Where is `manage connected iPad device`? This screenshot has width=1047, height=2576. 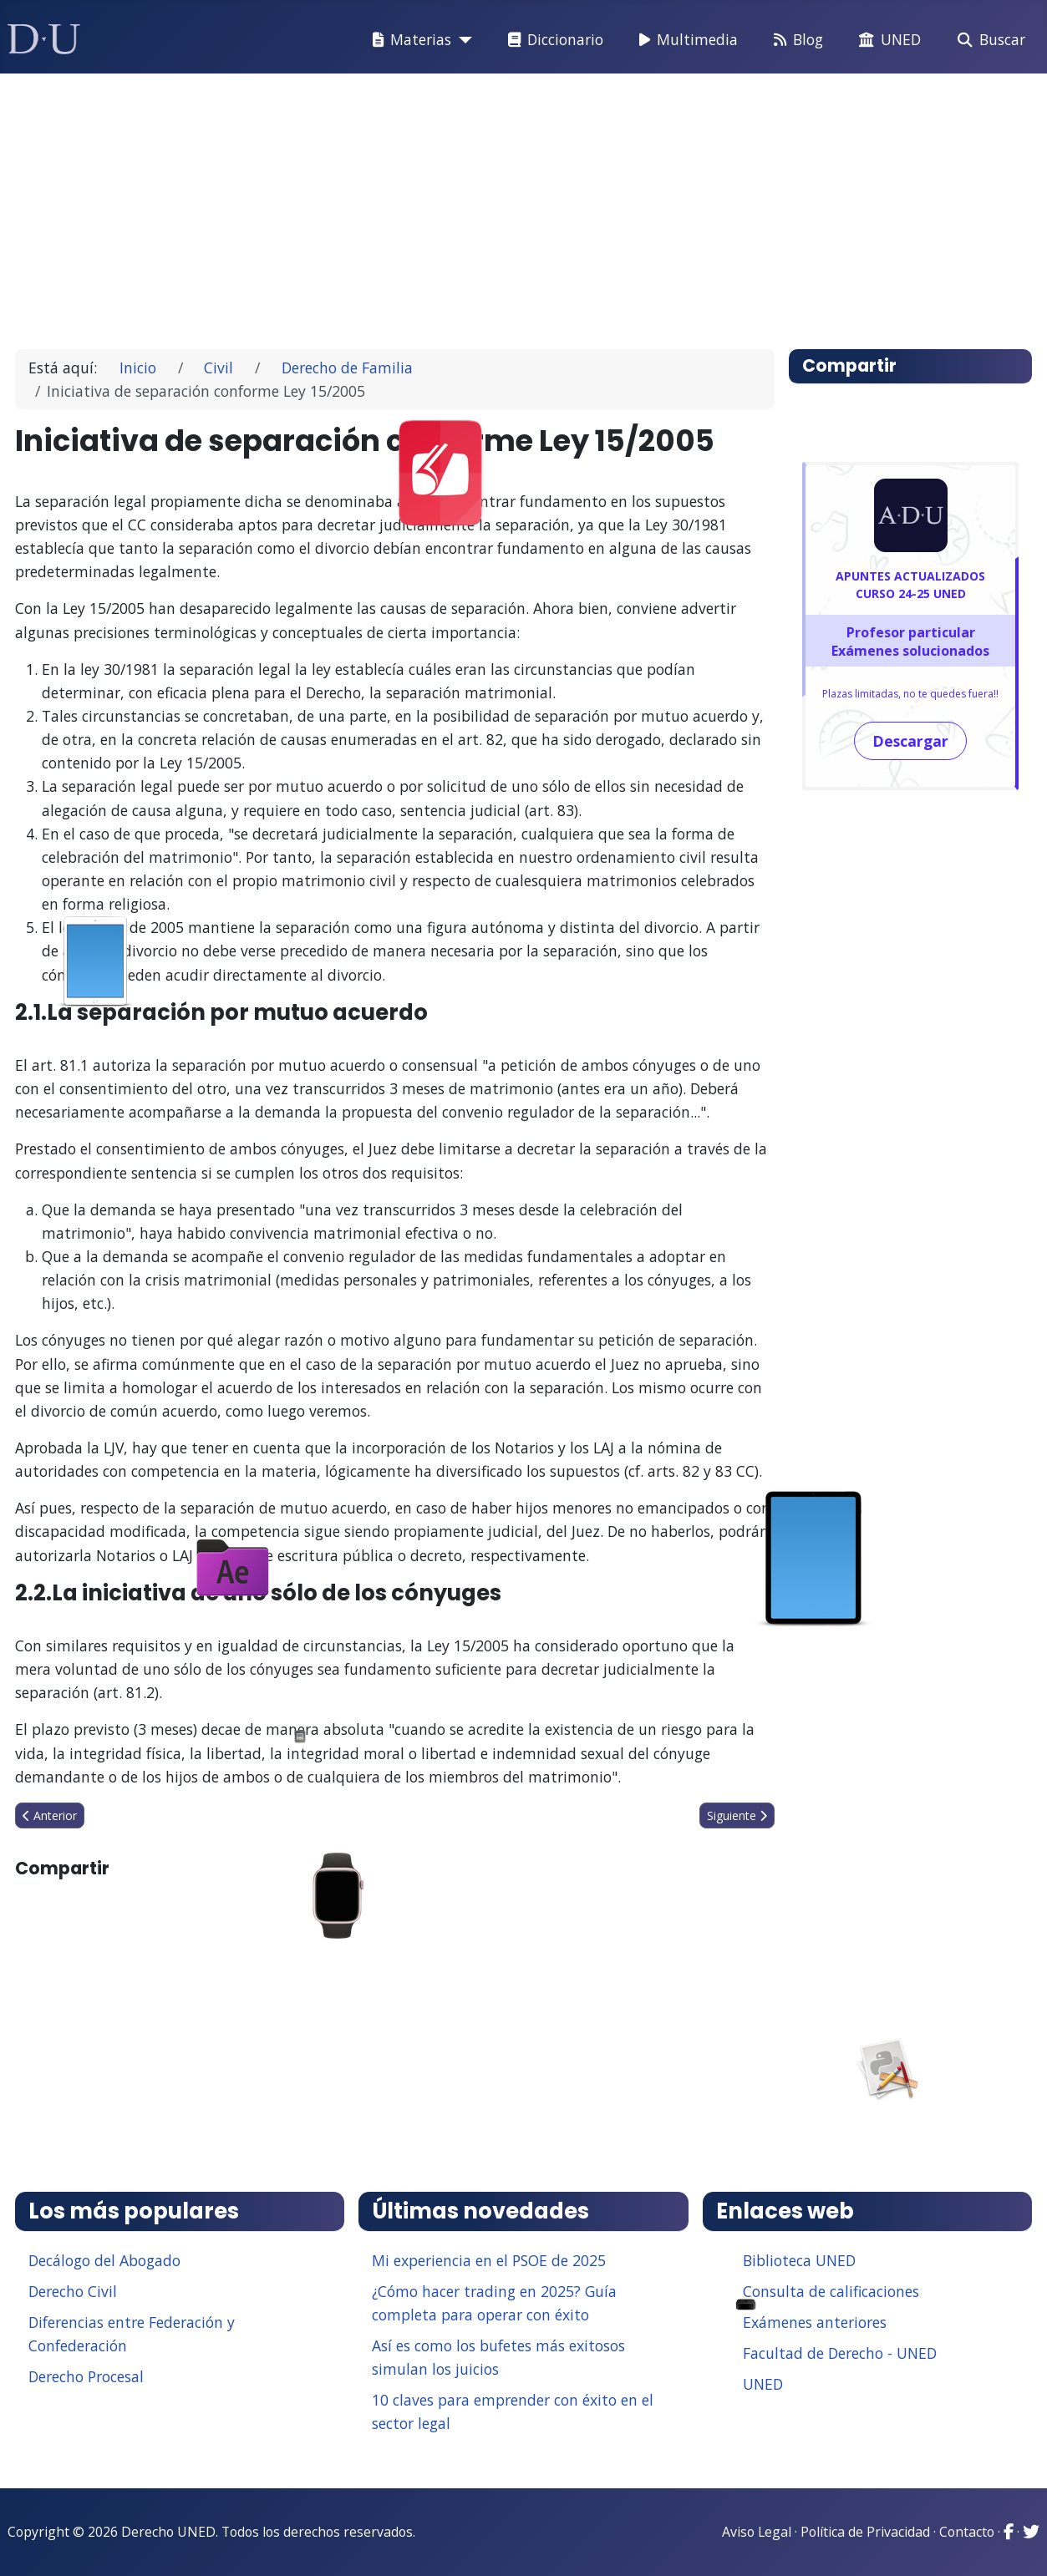
manage connected iPad device is located at coordinates (95, 961).